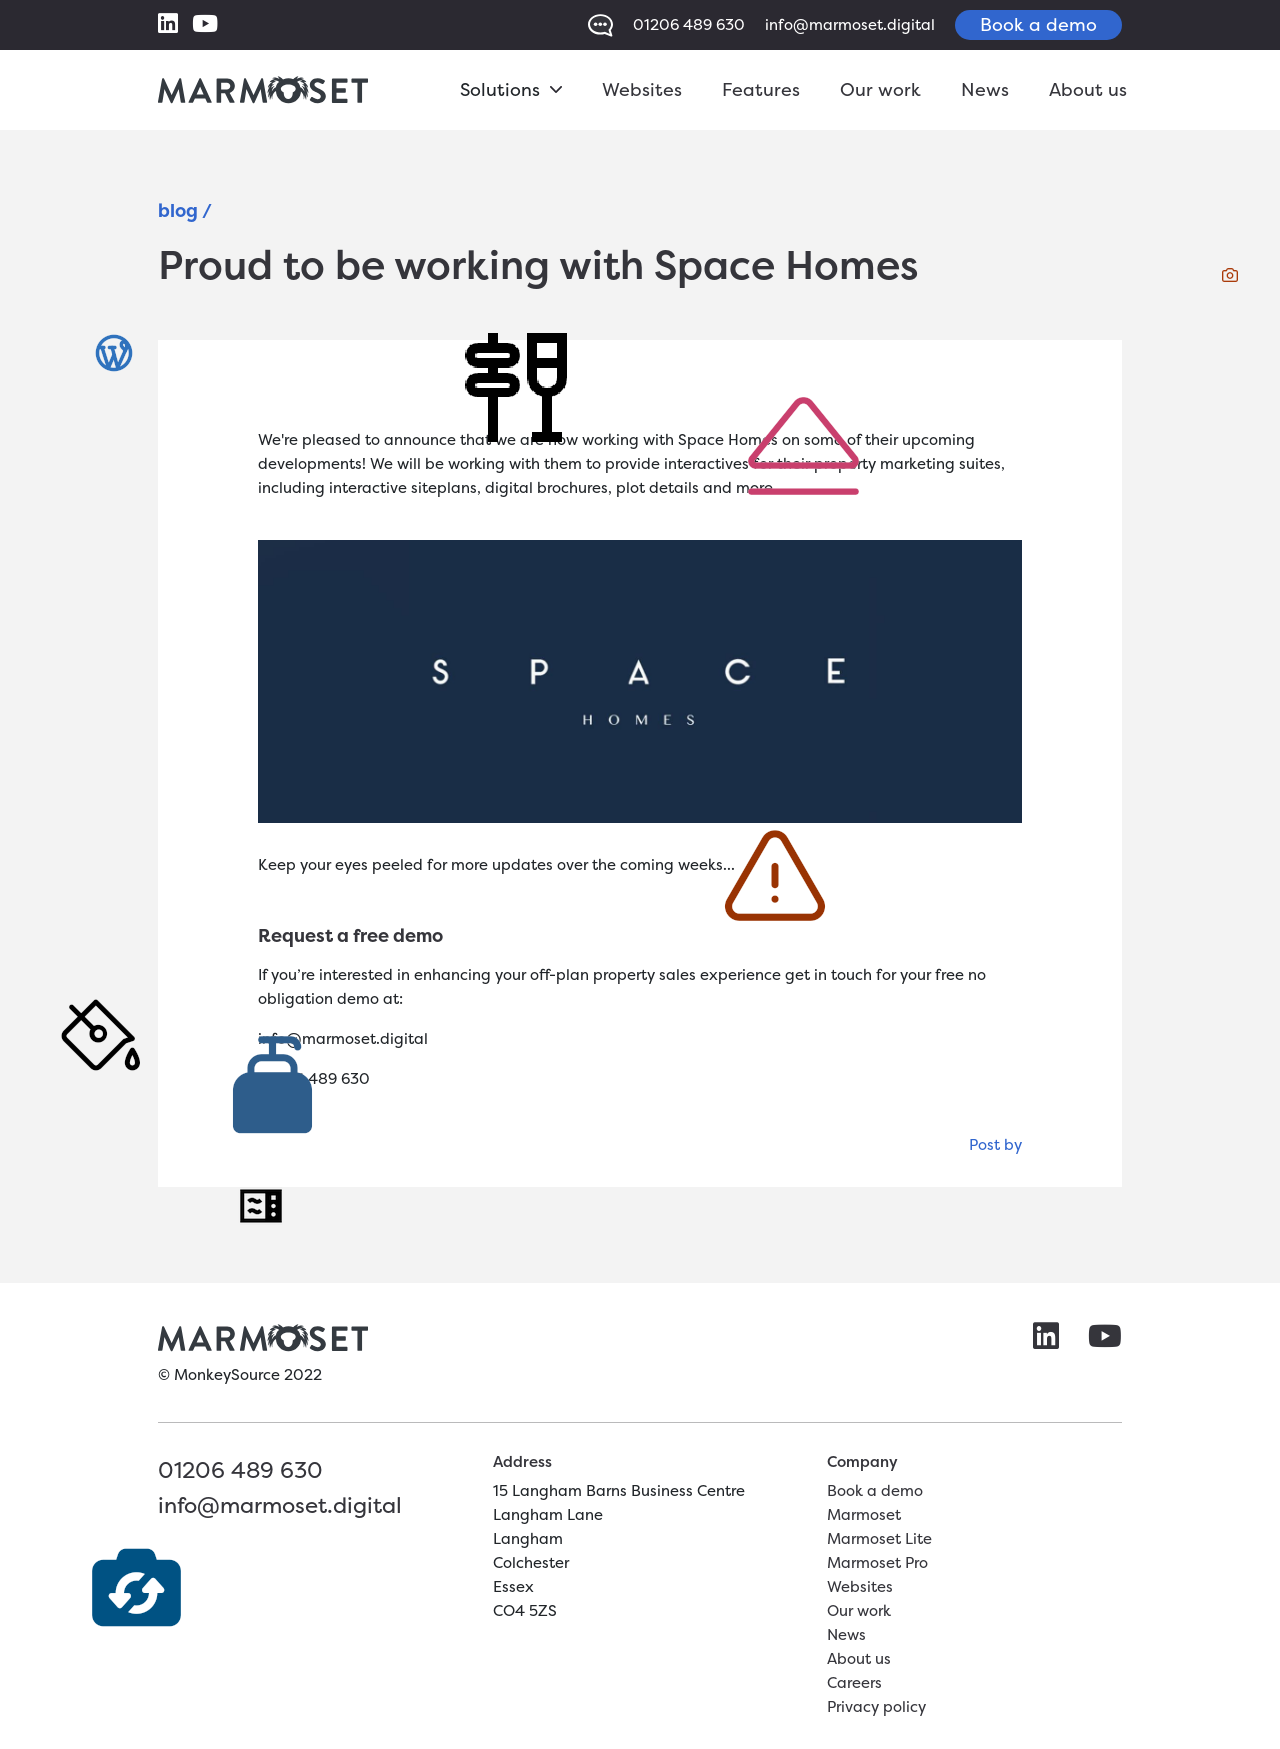 The width and height of the screenshot is (1280, 1749). I want to click on access microwave controls or settings, so click(261, 1206).